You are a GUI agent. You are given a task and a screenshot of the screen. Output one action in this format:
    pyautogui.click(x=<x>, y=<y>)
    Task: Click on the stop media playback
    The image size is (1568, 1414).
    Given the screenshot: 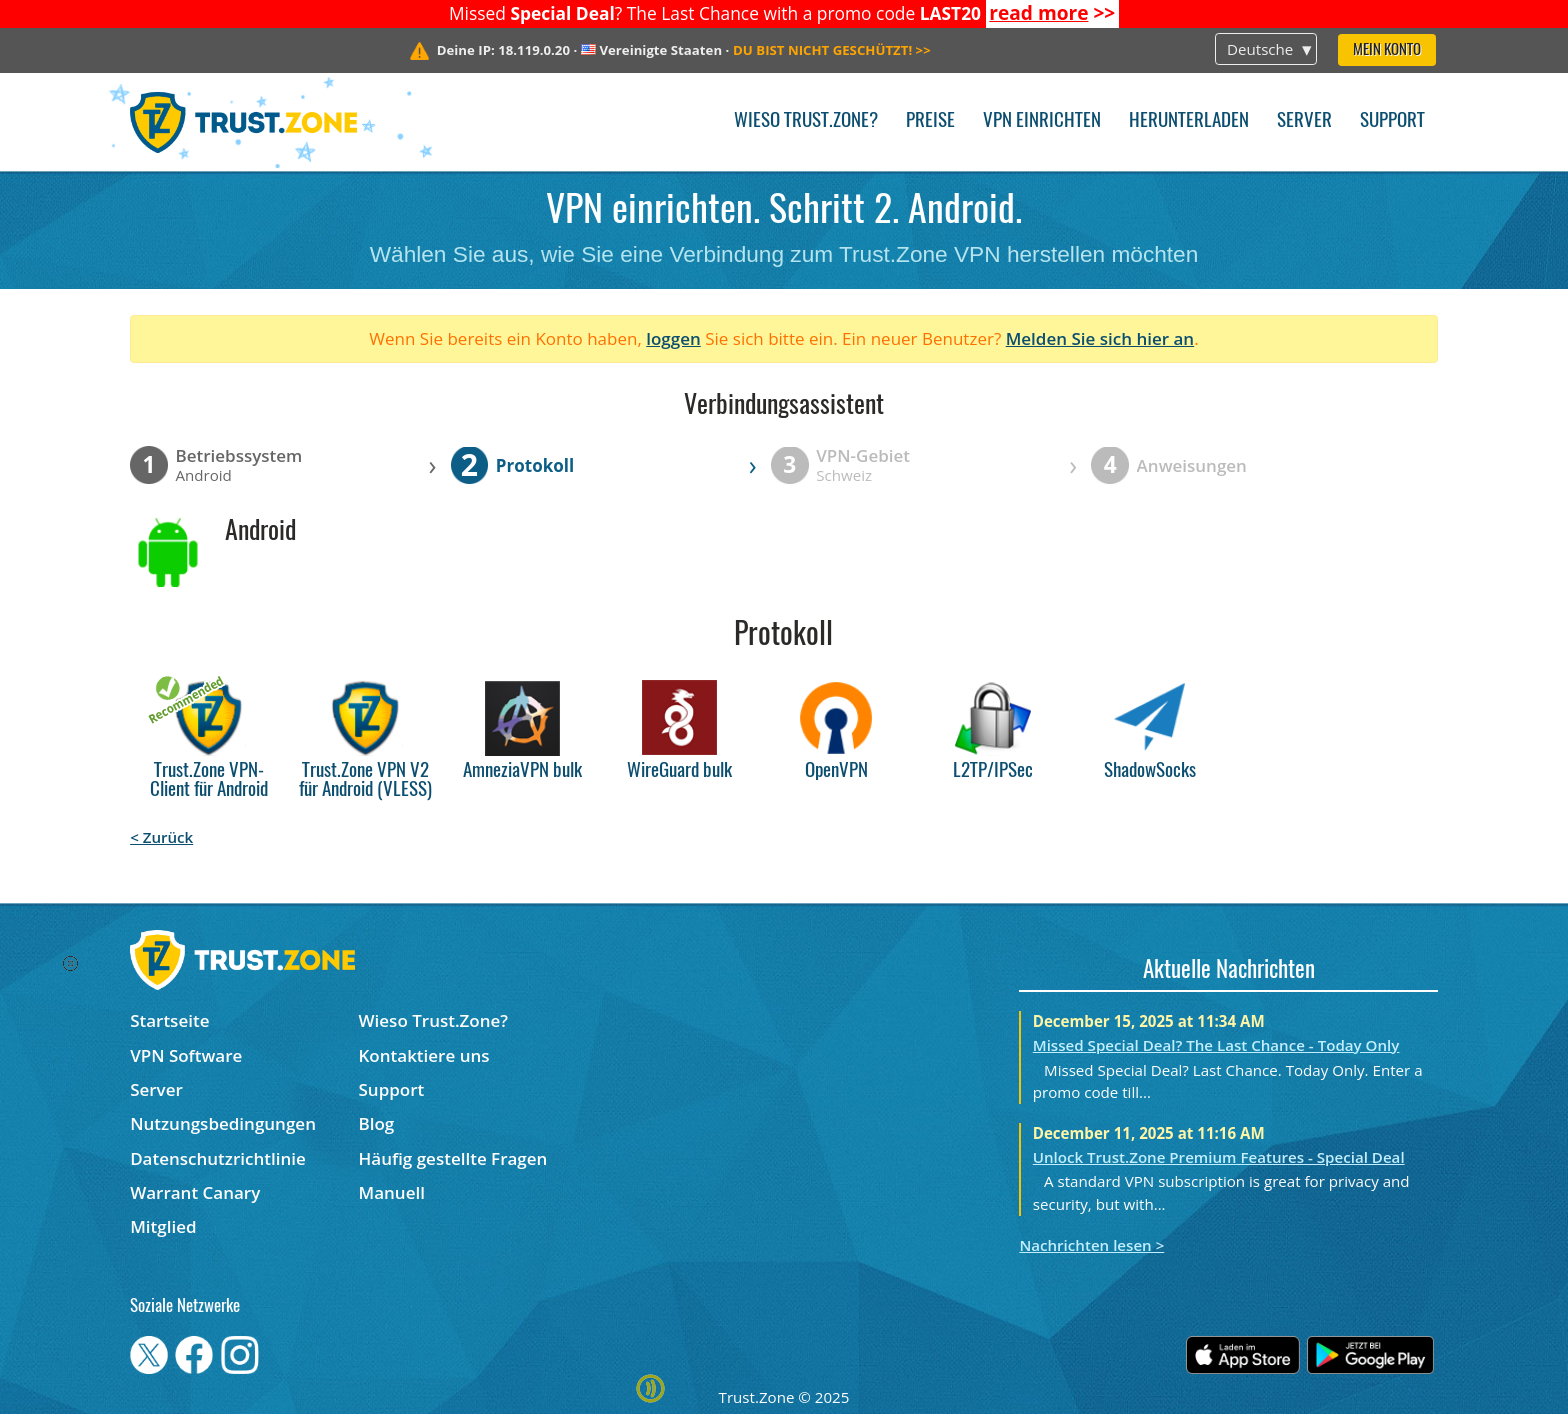 What is the action you would take?
    pyautogui.click(x=70, y=963)
    